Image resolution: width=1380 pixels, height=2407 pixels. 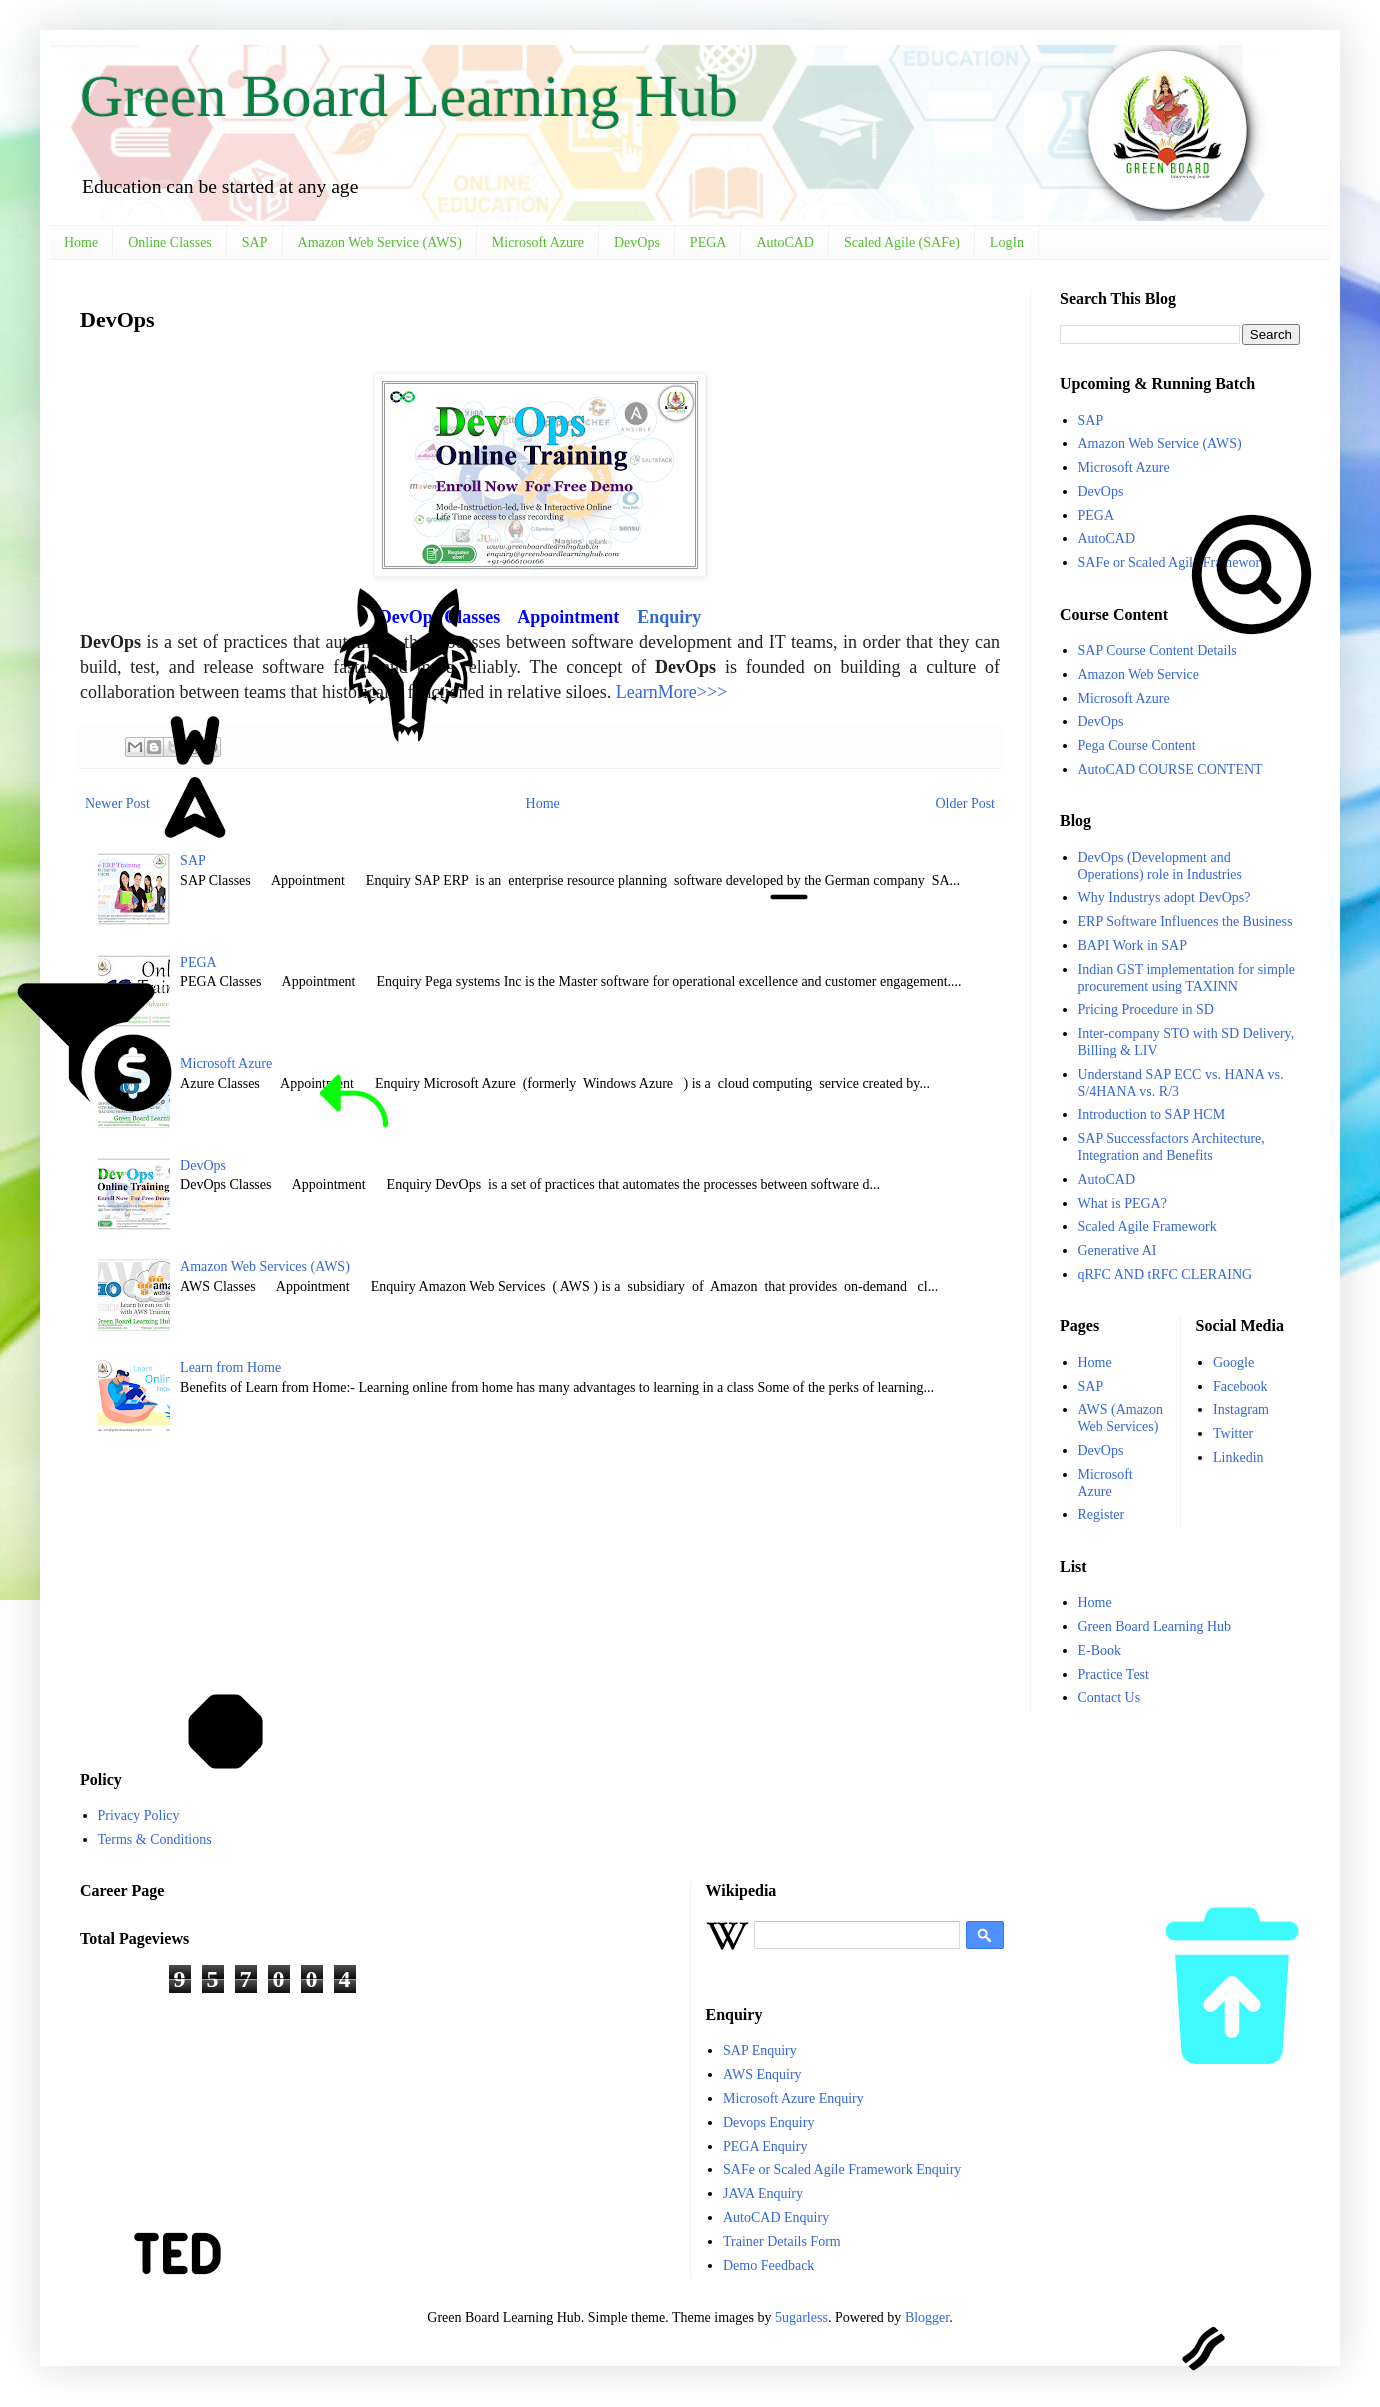 What do you see at coordinates (1232, 1988) in the screenshot?
I see `restore item from trash` at bounding box center [1232, 1988].